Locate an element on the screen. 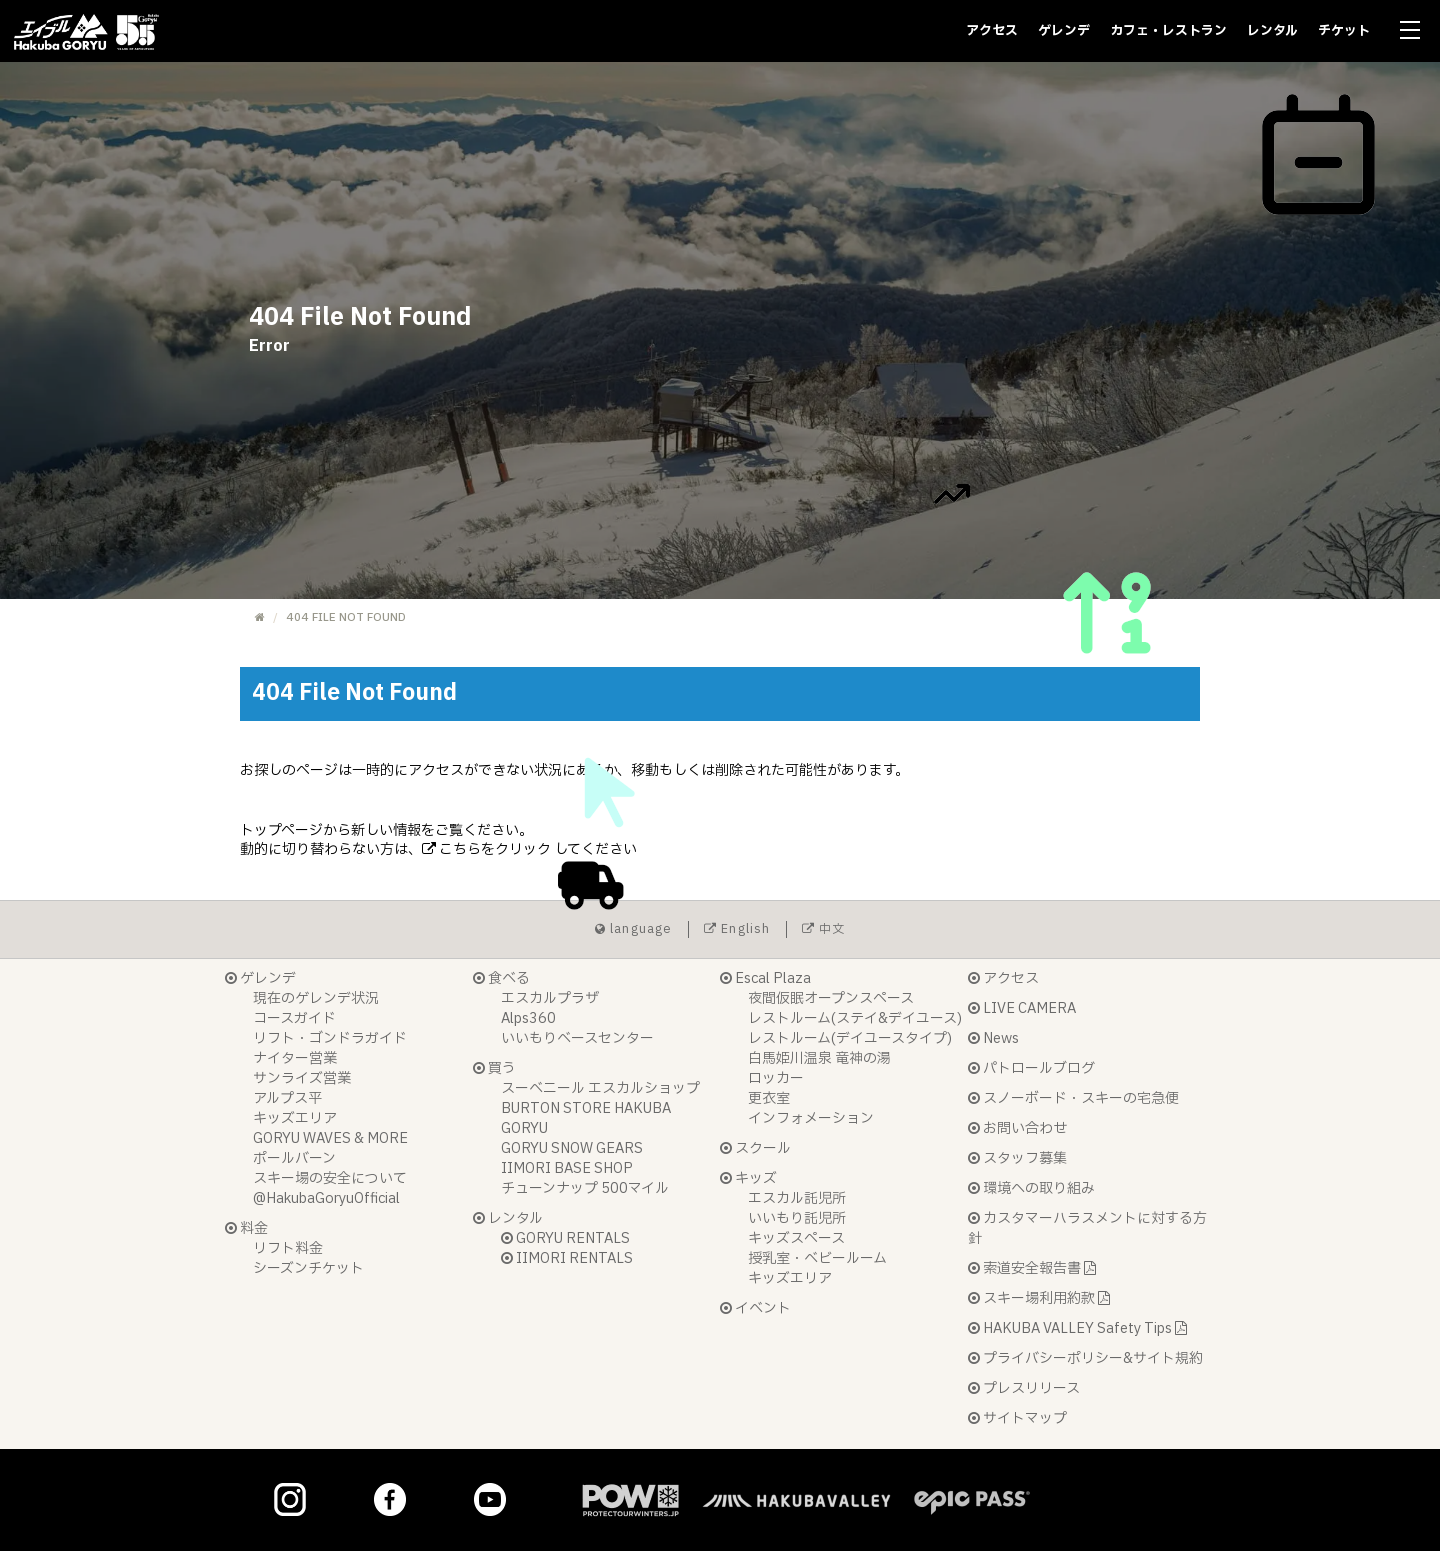  view trending or popular content is located at coordinates (952, 494).